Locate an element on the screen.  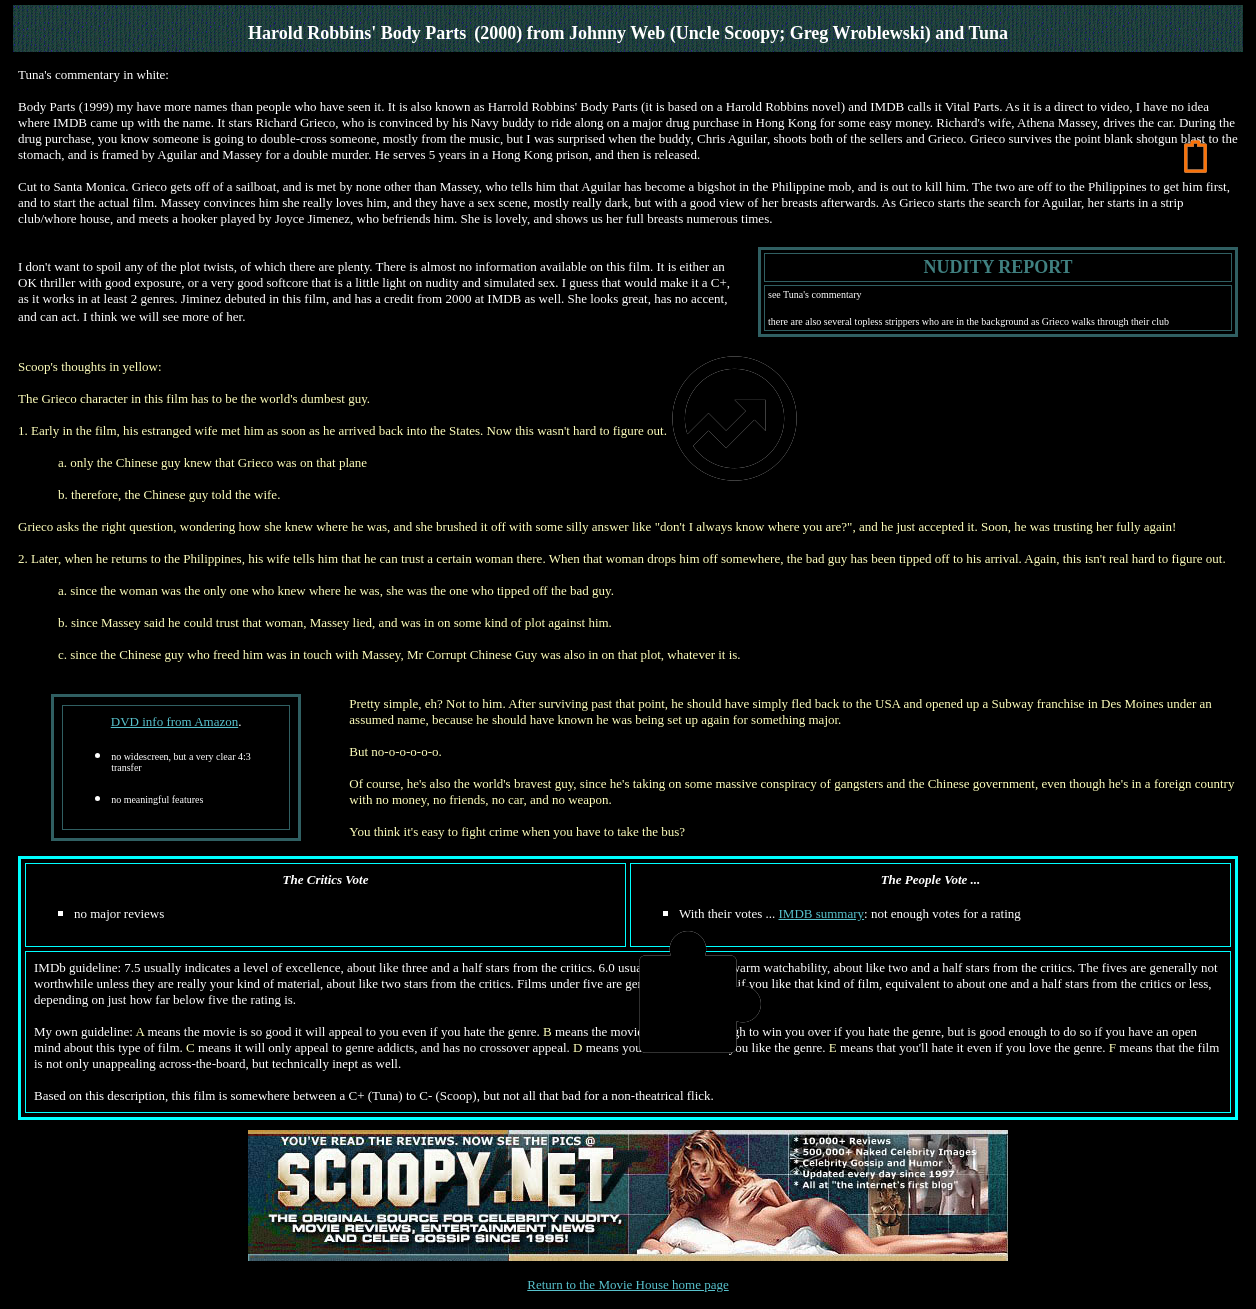
indicates low battery level is located at coordinates (1195, 156).